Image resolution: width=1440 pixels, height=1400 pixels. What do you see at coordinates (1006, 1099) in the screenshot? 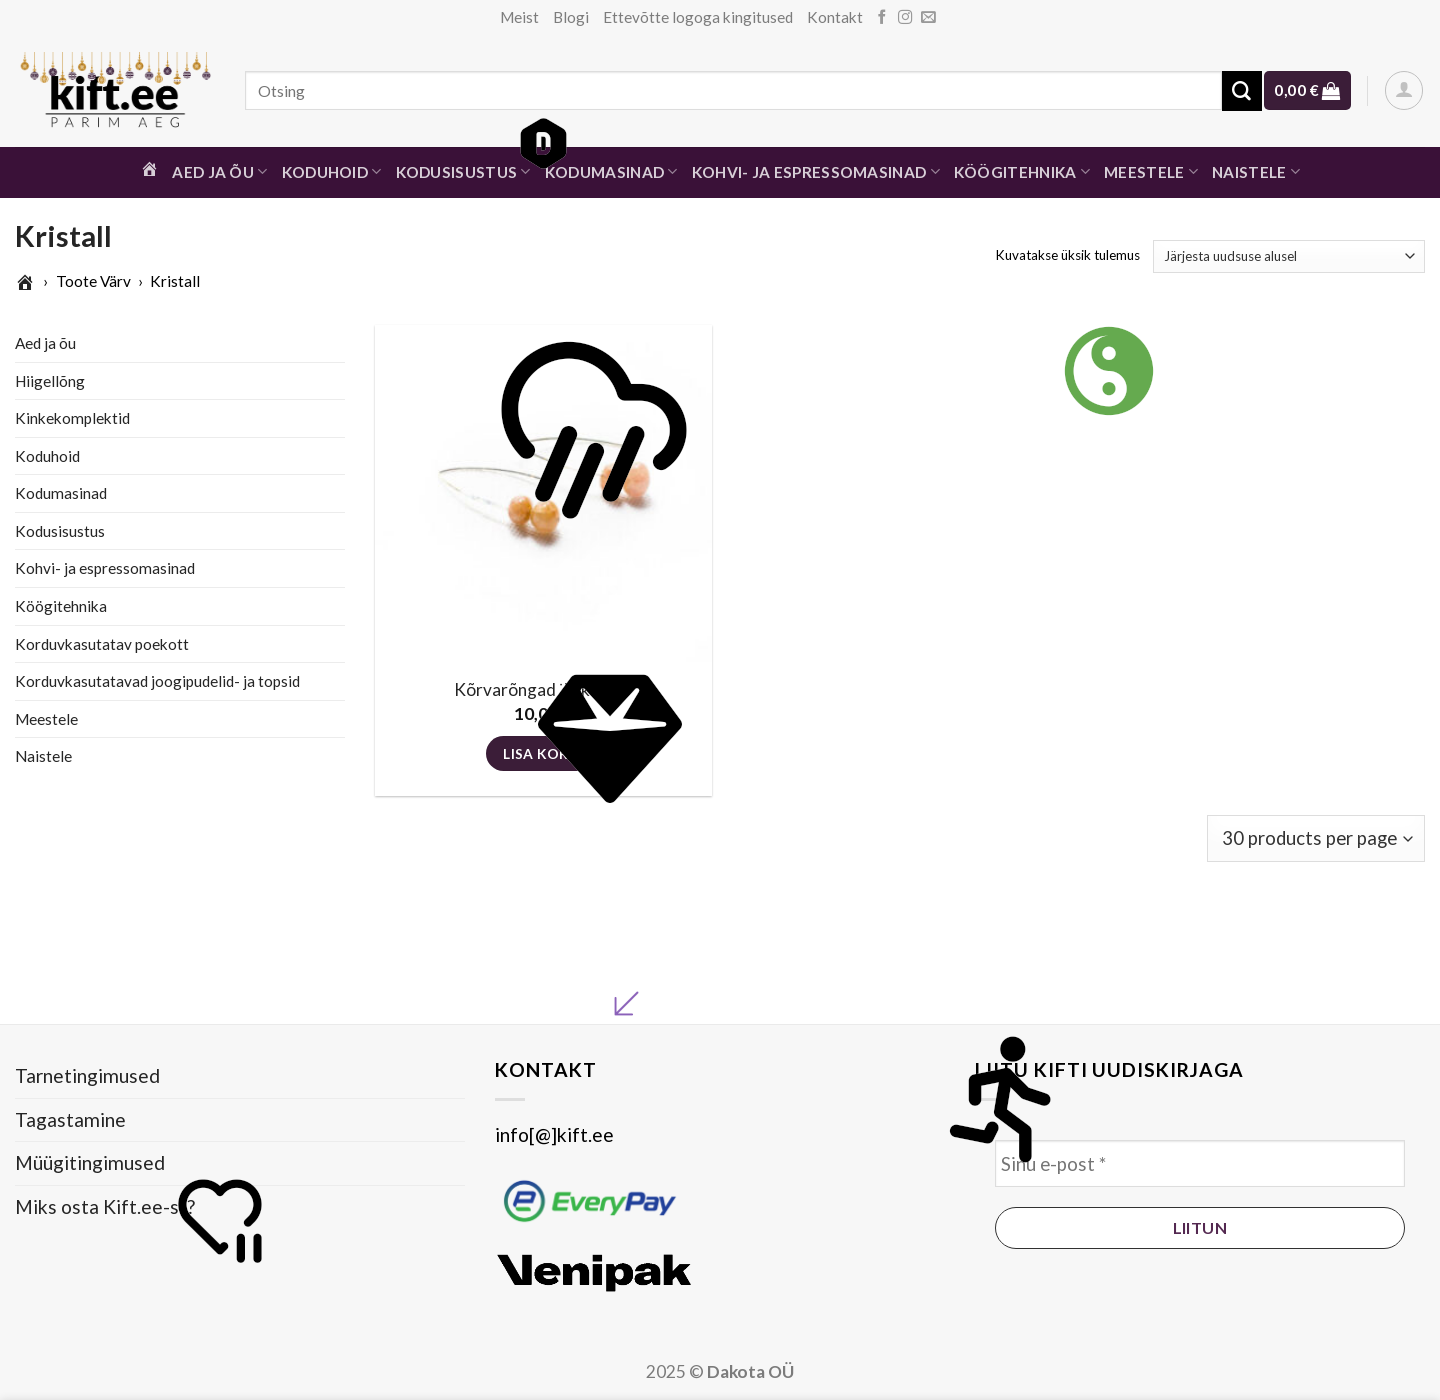
I see `start running or jogging activity` at bounding box center [1006, 1099].